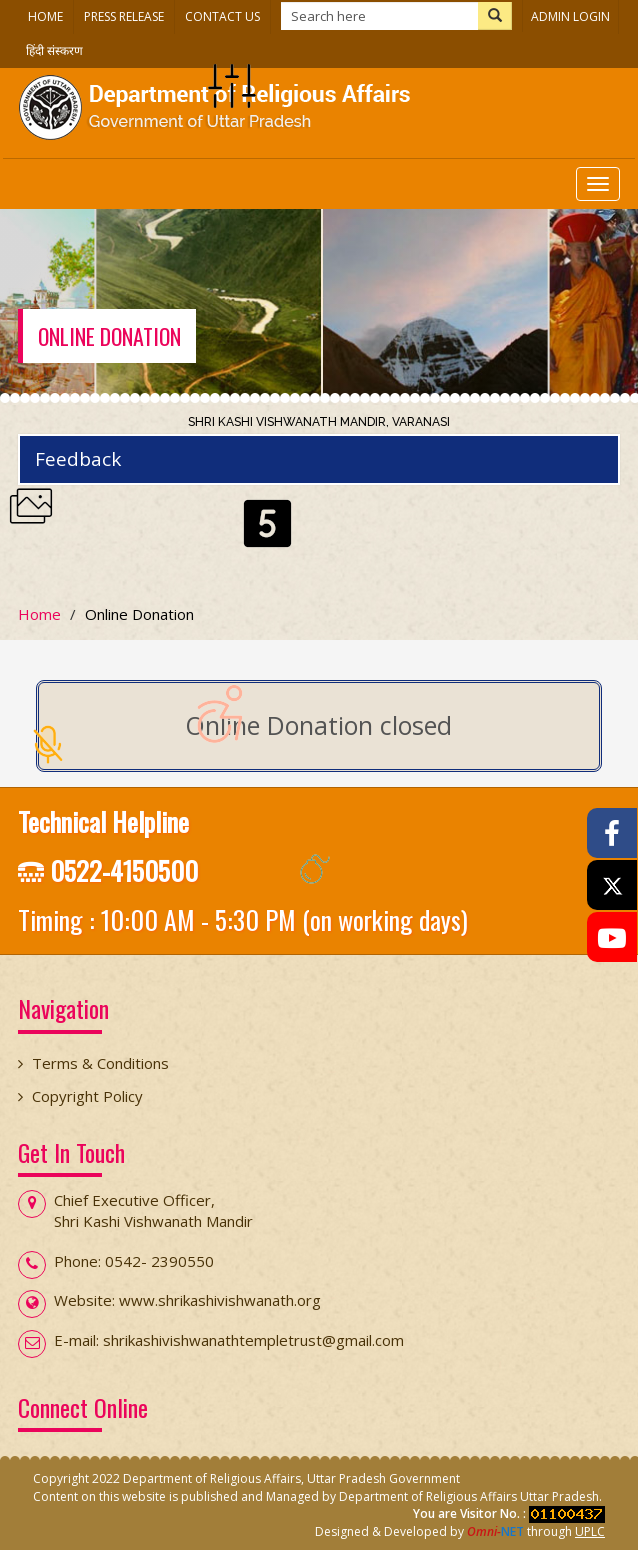  Describe the element at coordinates (48, 744) in the screenshot. I see `mute your microphone` at that location.